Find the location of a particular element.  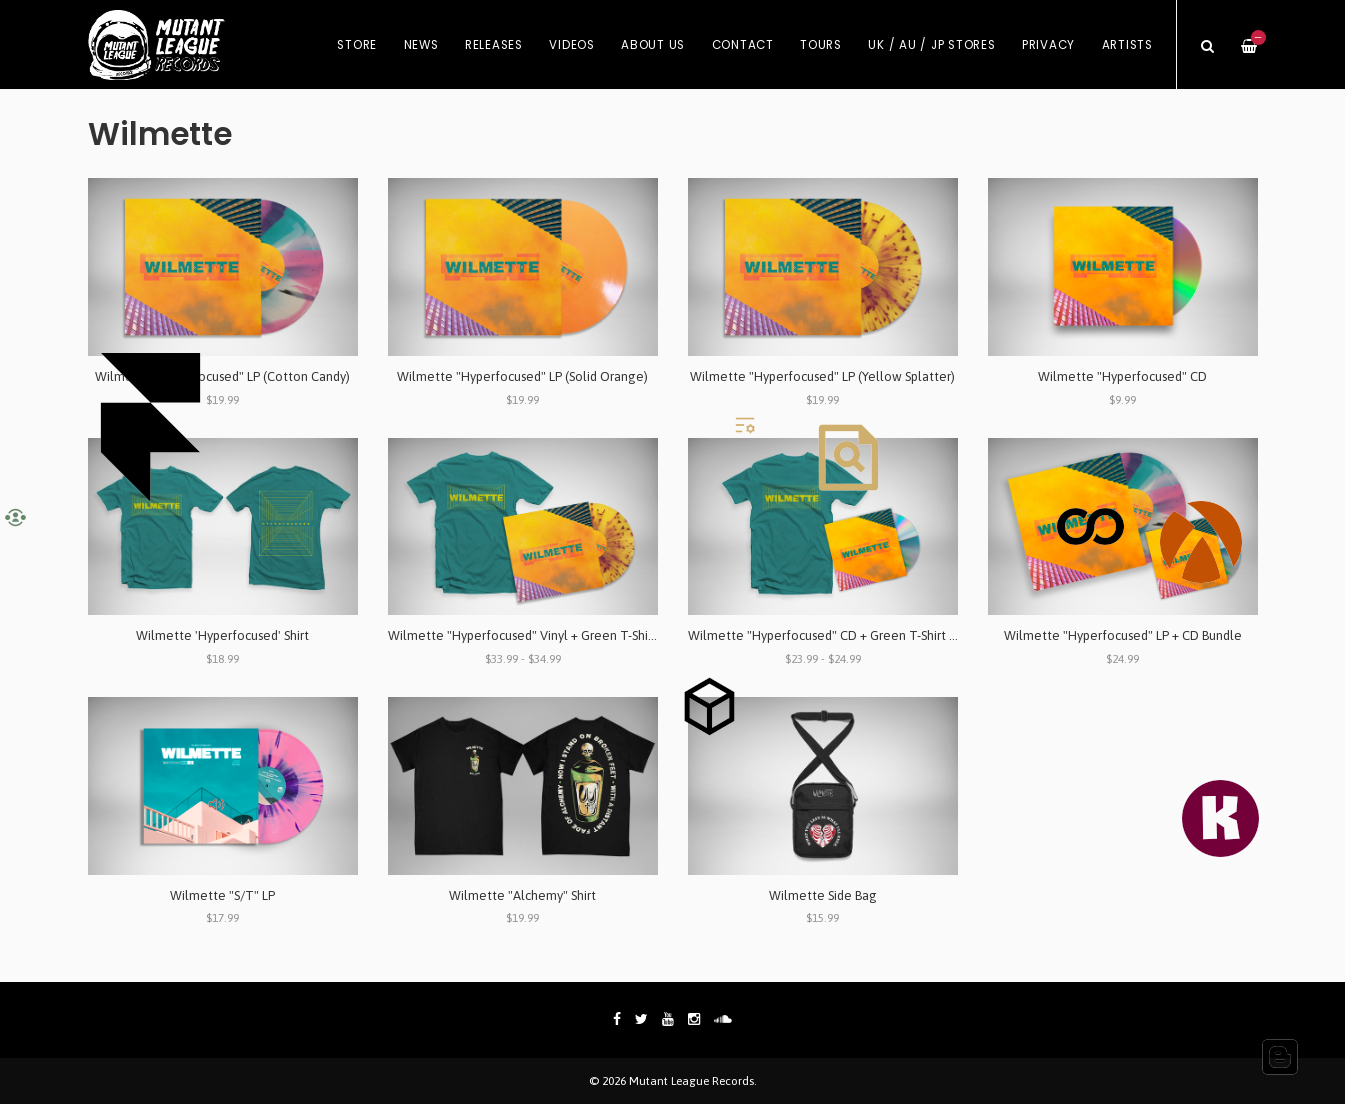

racket programming language logo is located at coordinates (1201, 542).